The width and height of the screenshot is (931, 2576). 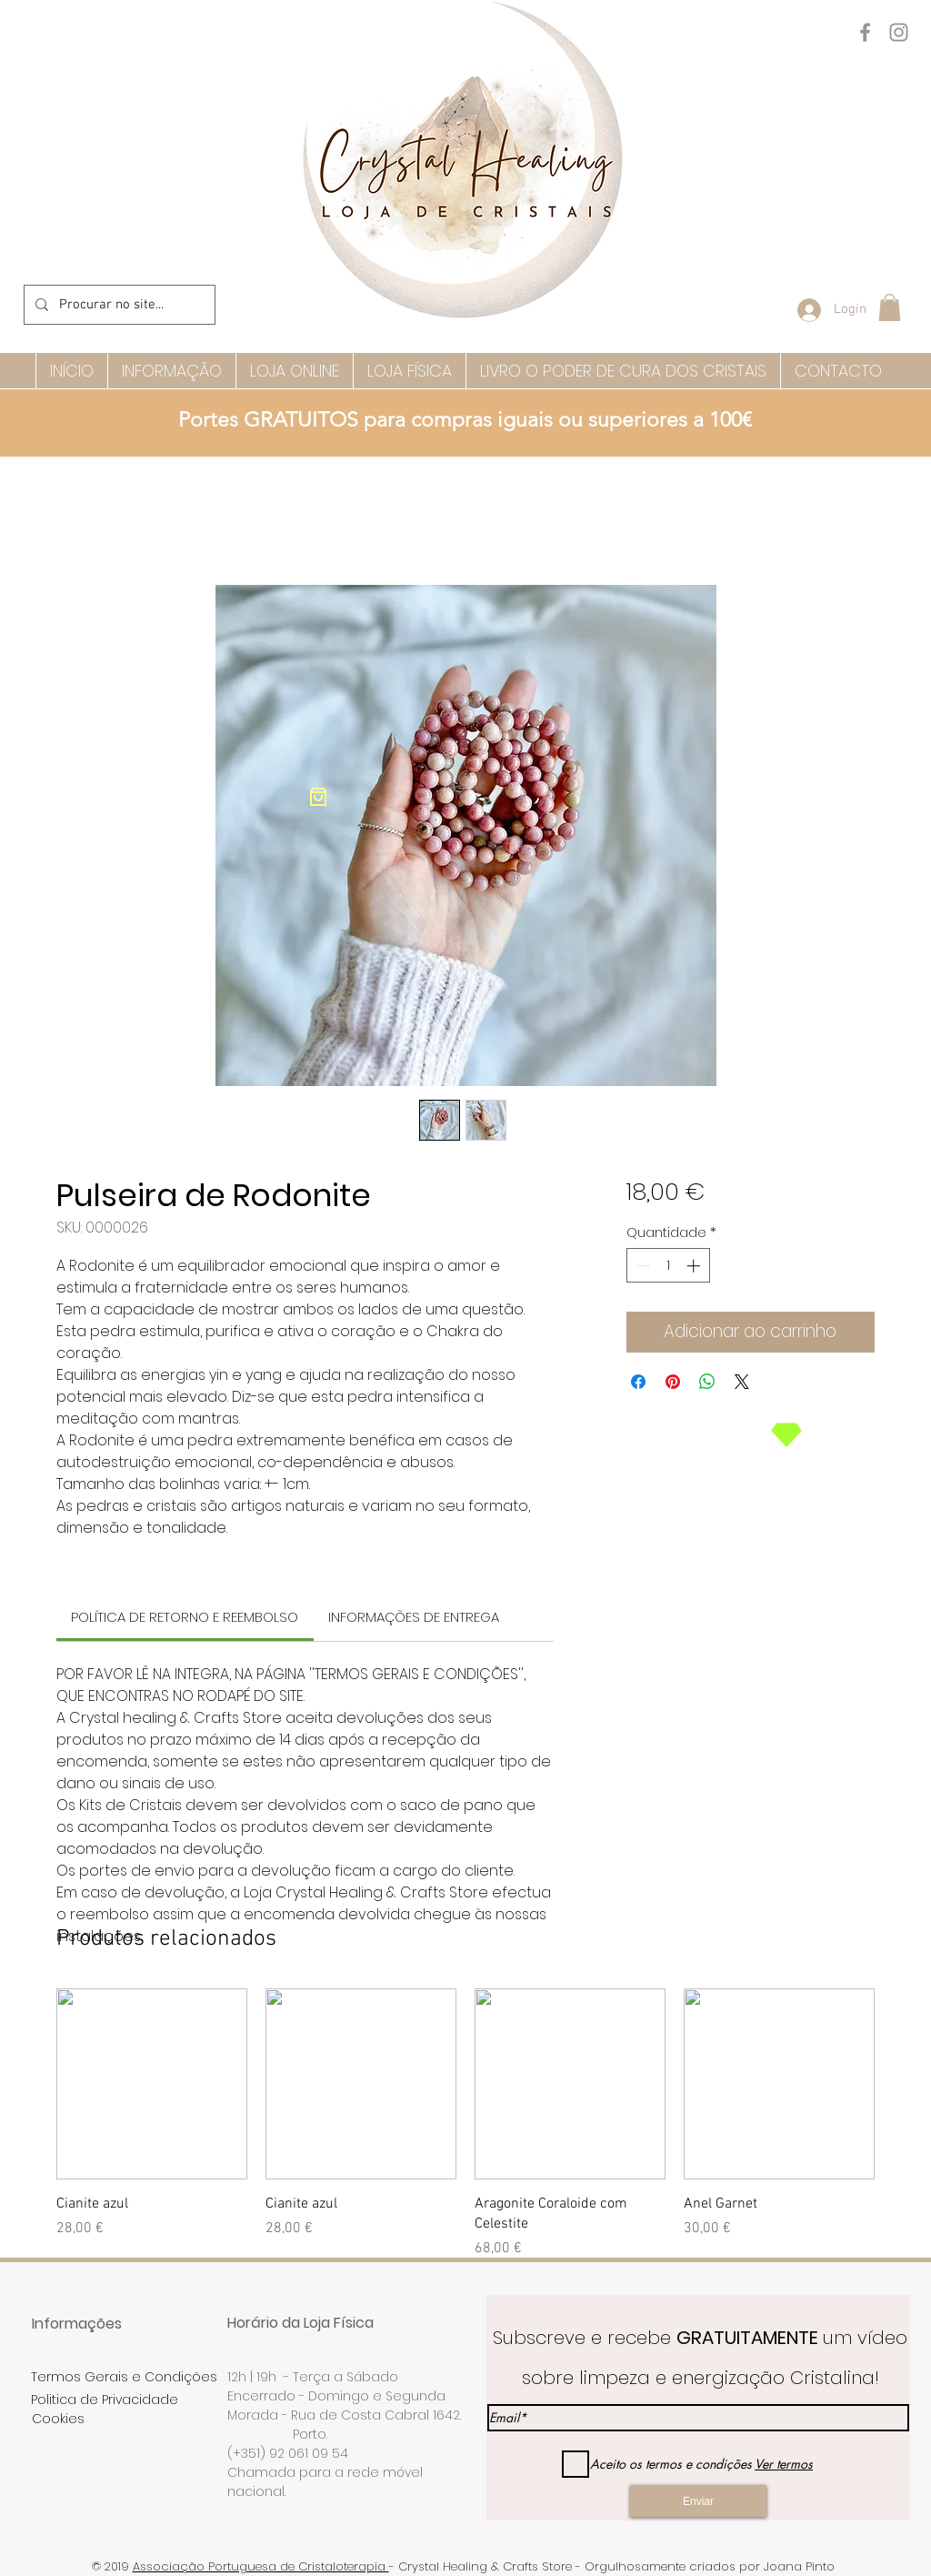 What do you see at coordinates (786, 1434) in the screenshot?
I see `indicates VIP or premium membership status` at bounding box center [786, 1434].